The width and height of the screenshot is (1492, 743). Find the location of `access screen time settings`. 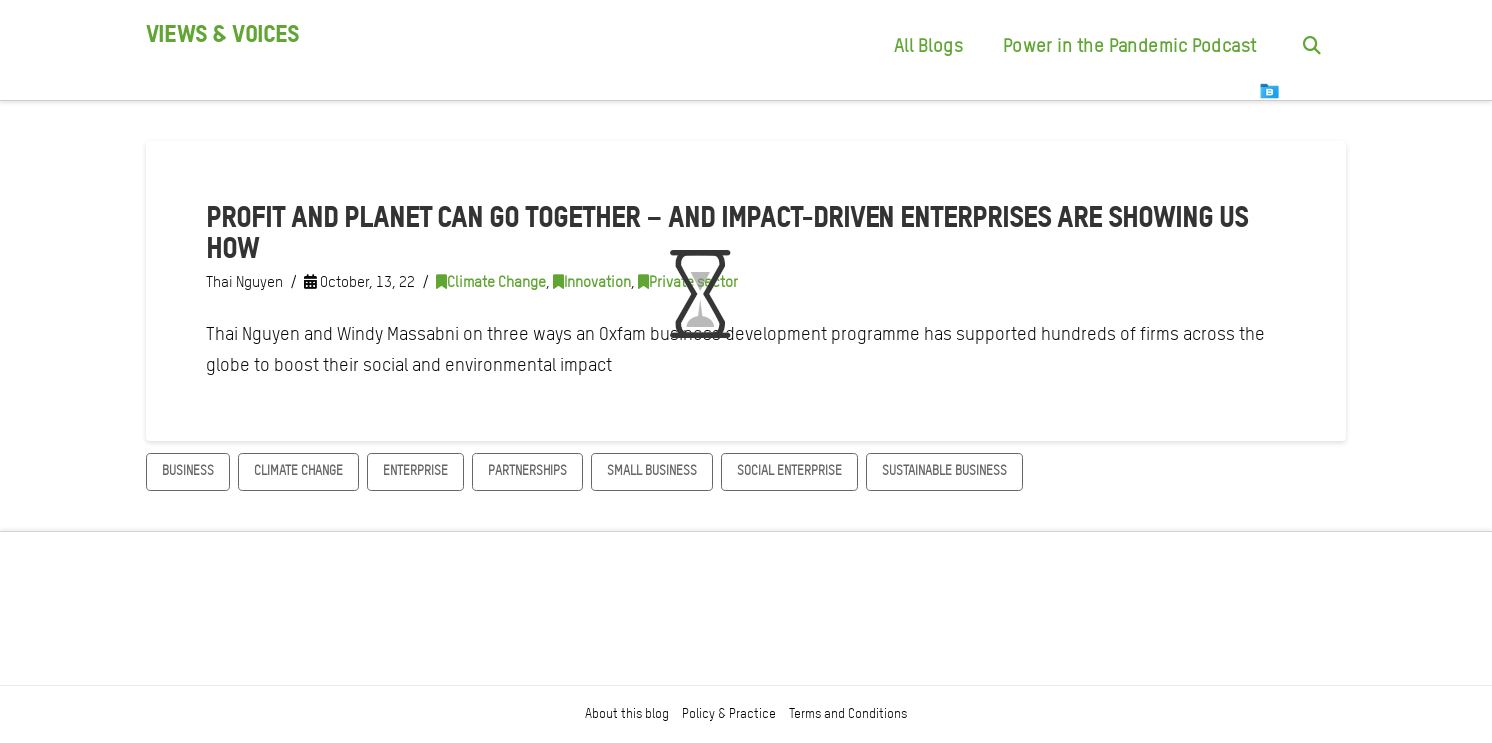

access screen time settings is located at coordinates (703, 294).